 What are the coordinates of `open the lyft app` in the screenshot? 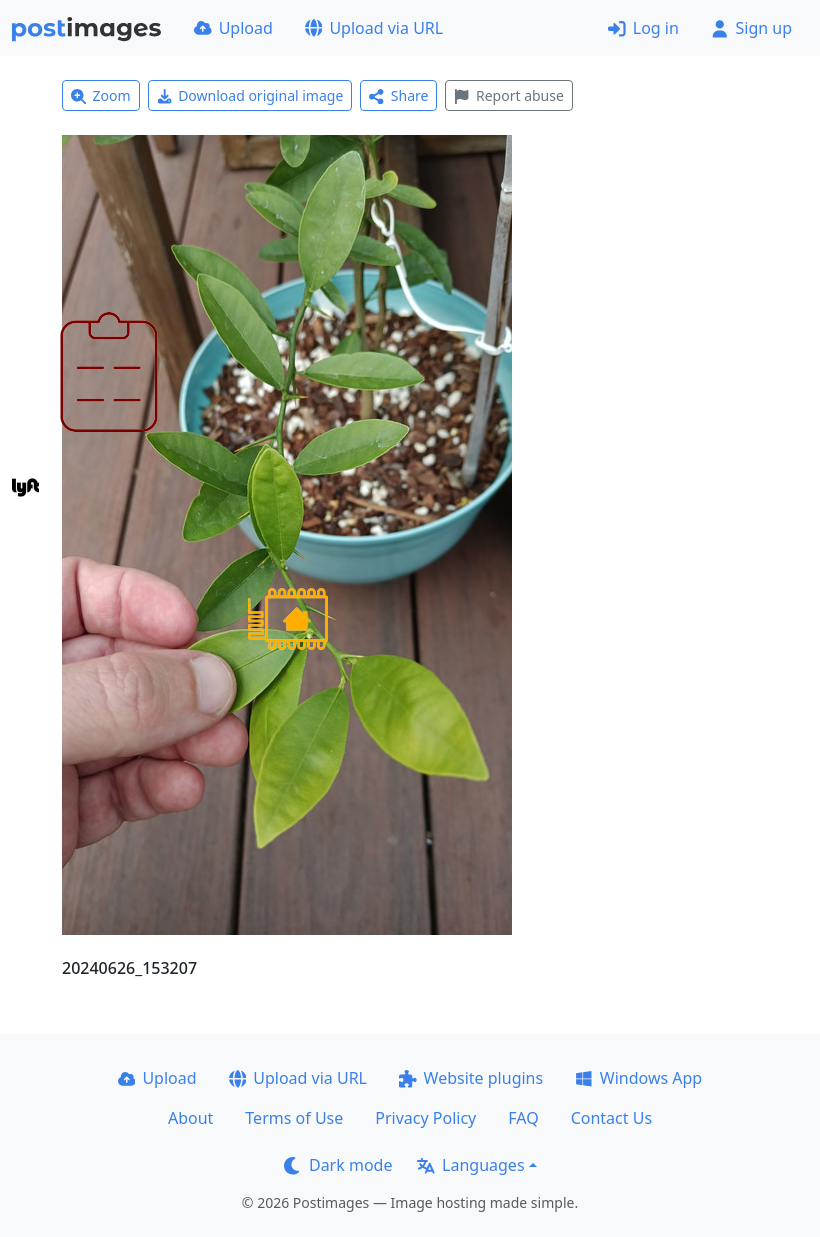 It's located at (25, 487).